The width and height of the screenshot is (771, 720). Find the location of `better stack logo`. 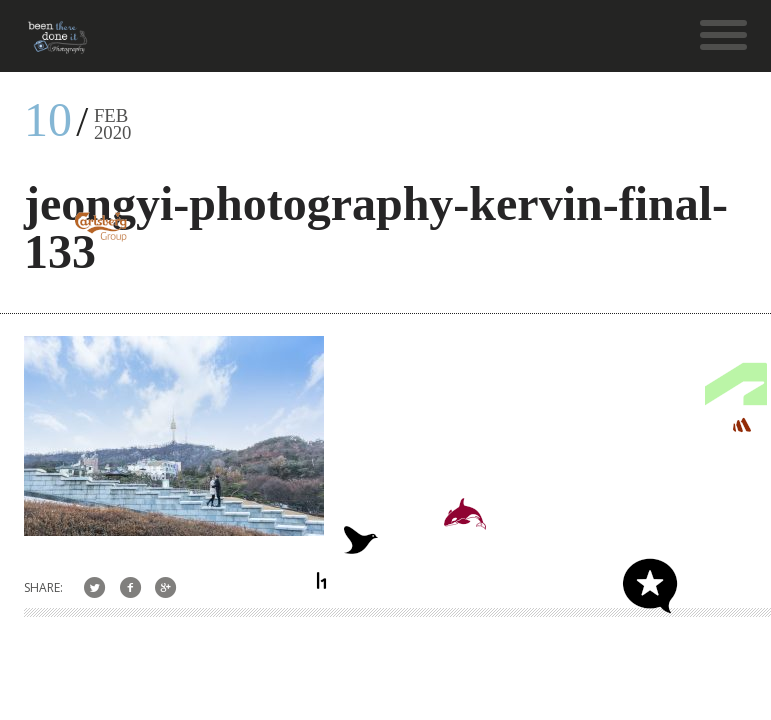

better stack logo is located at coordinates (742, 425).